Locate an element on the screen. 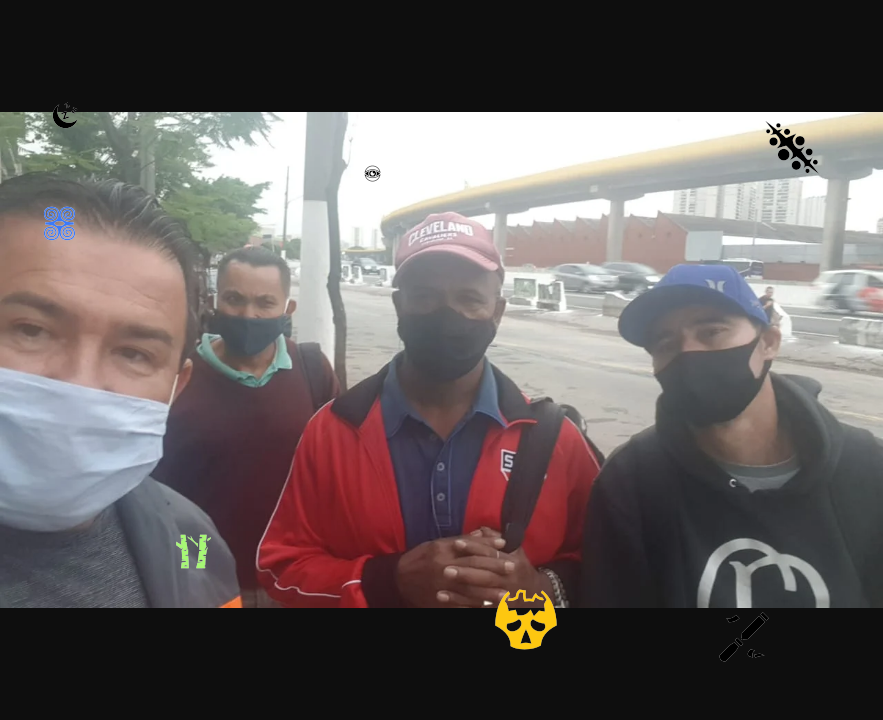  enable sleep or night mode is located at coordinates (65, 115).